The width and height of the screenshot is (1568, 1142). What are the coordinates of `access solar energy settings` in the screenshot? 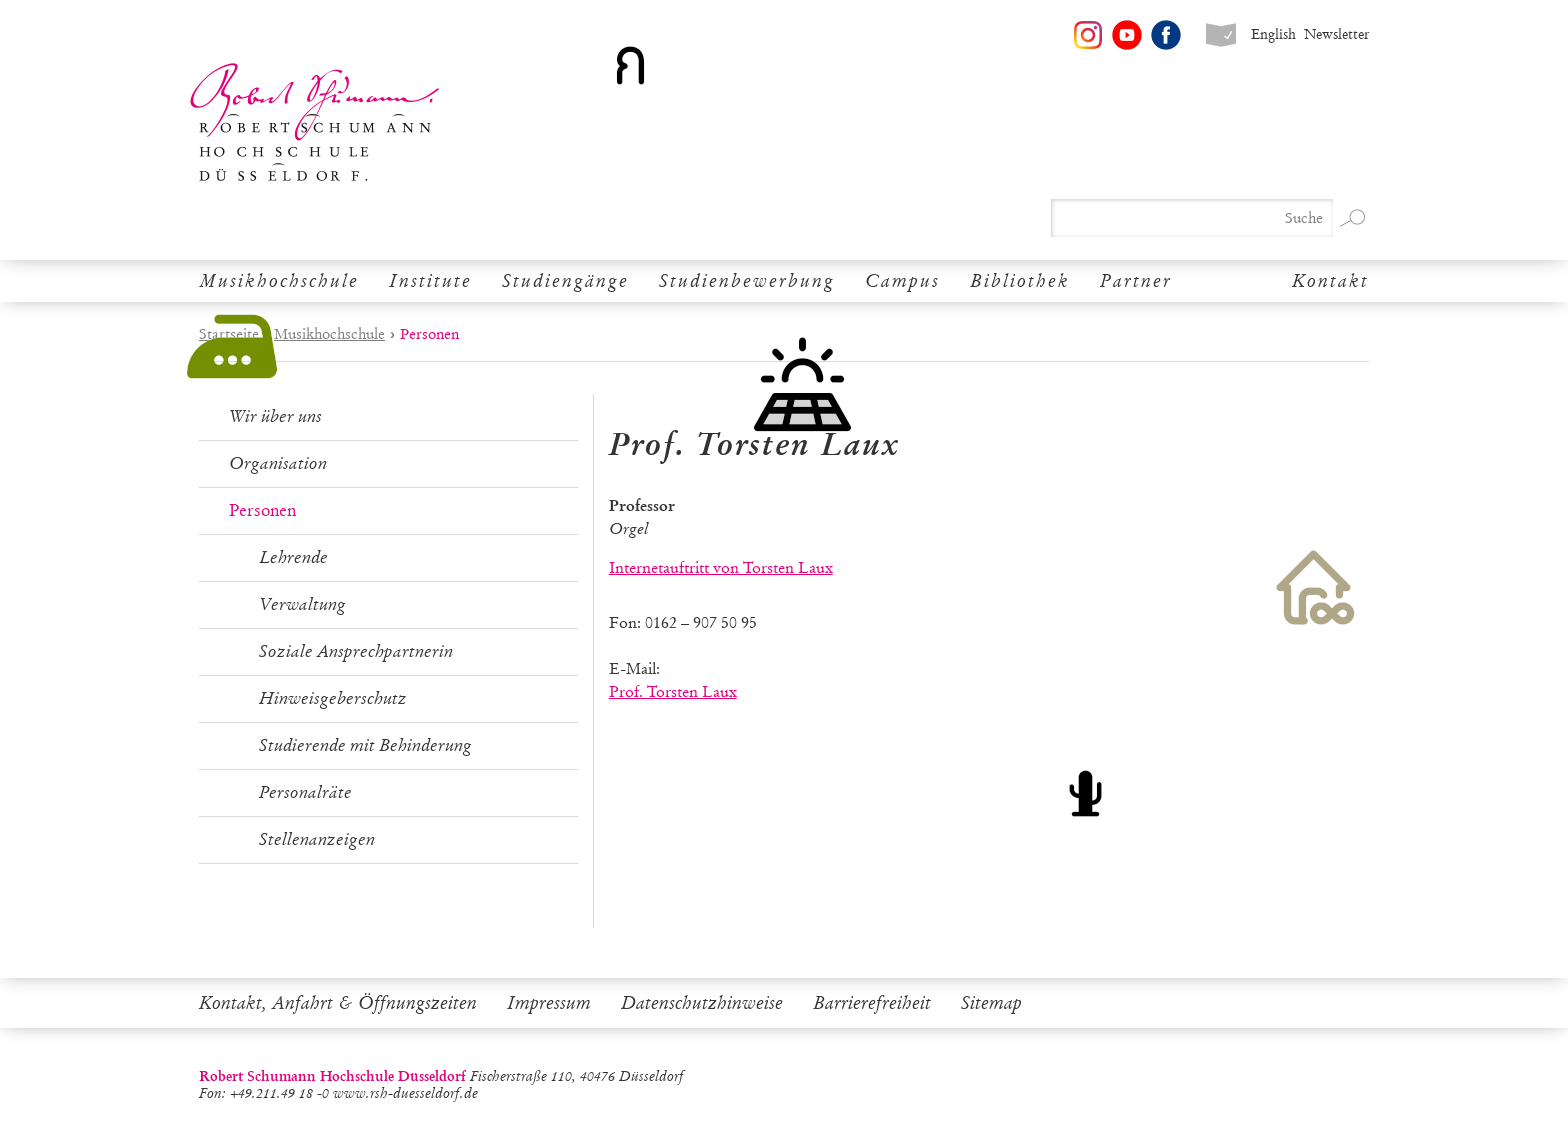 It's located at (802, 389).